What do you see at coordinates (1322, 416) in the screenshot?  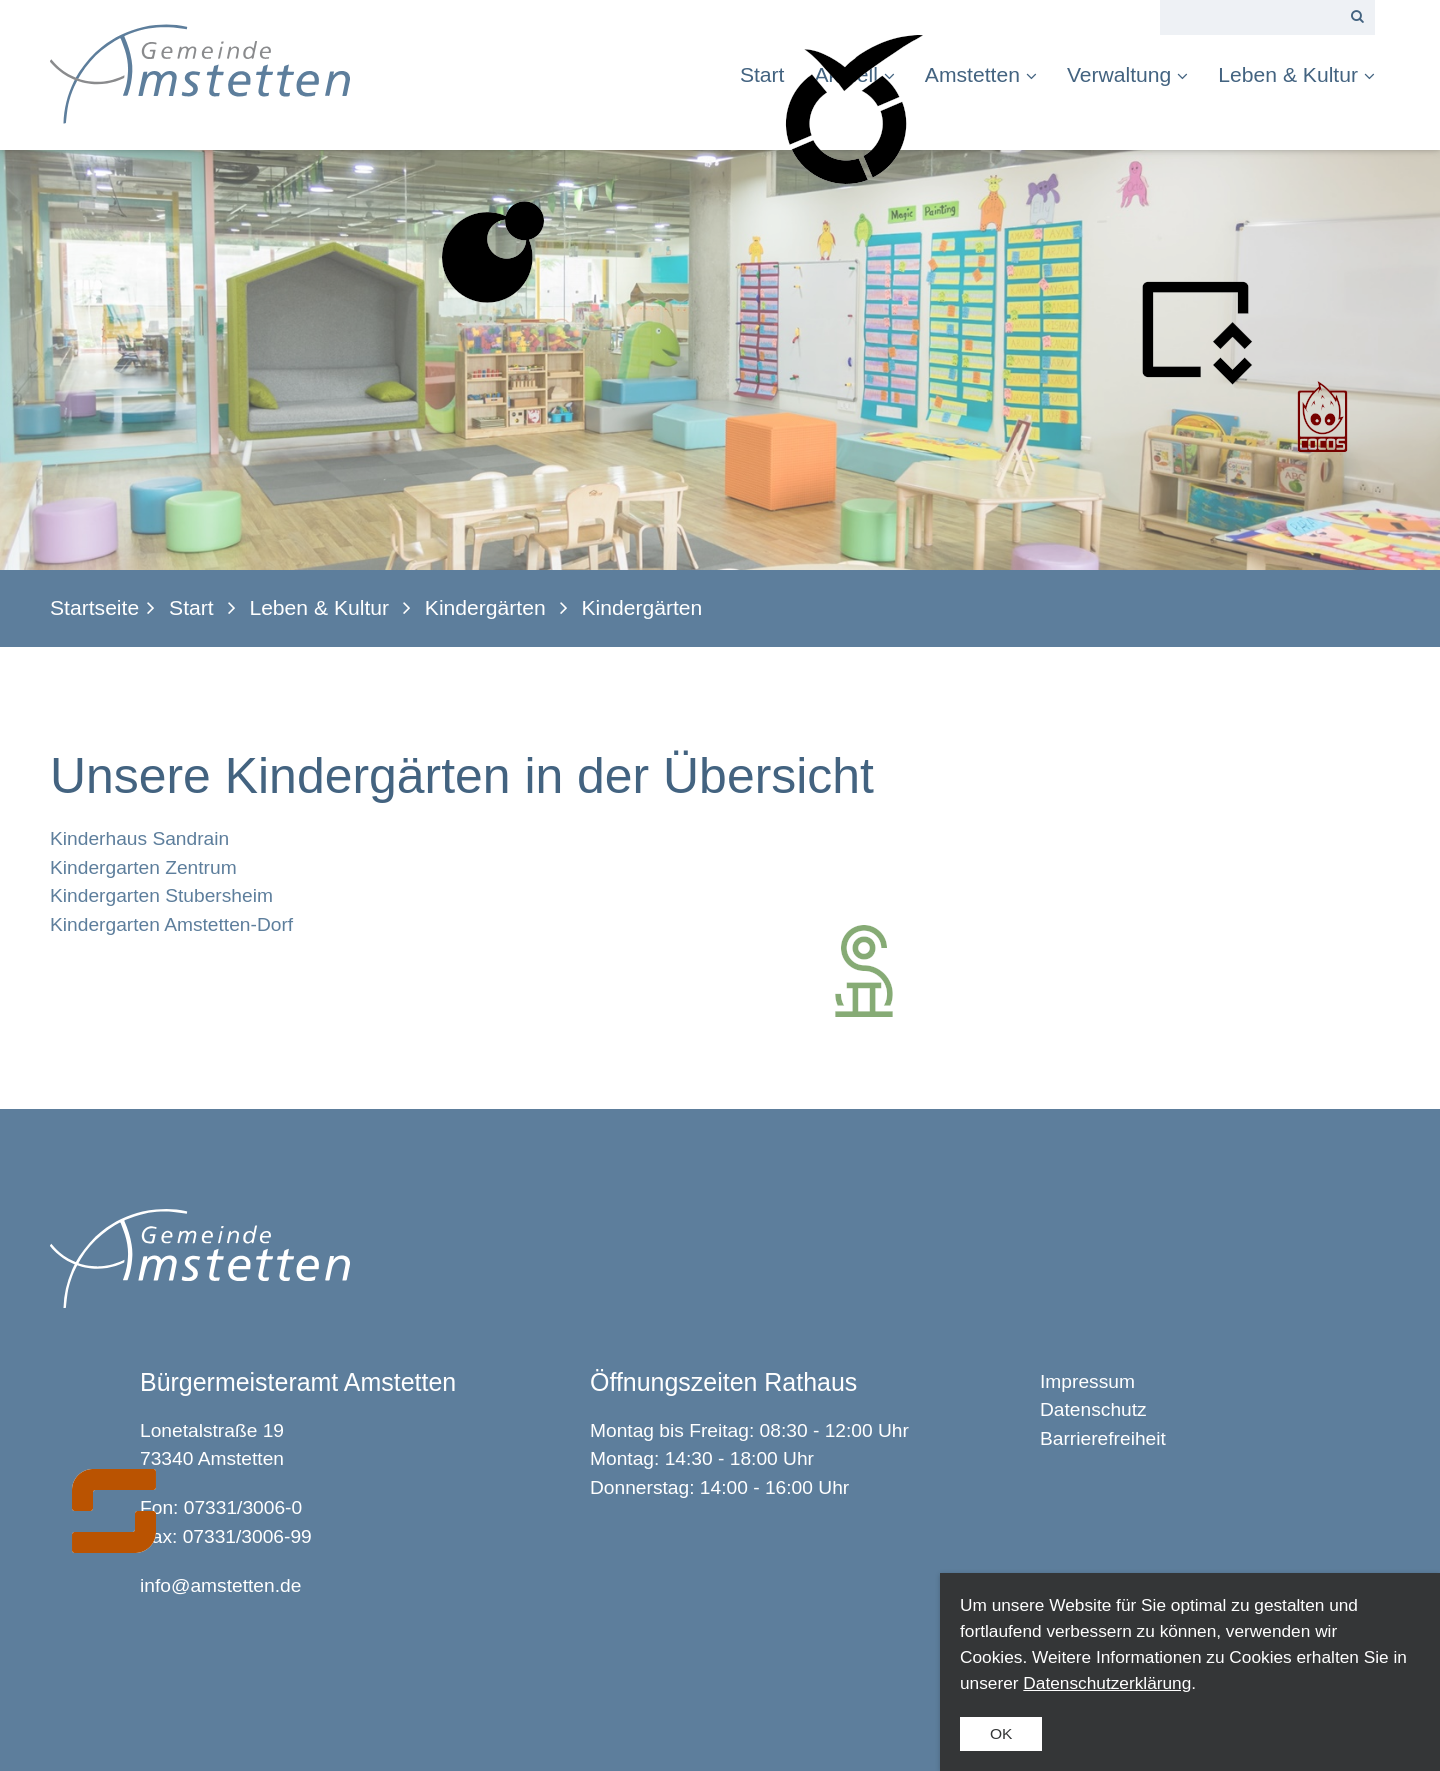 I see `cocos game engine logo` at bounding box center [1322, 416].